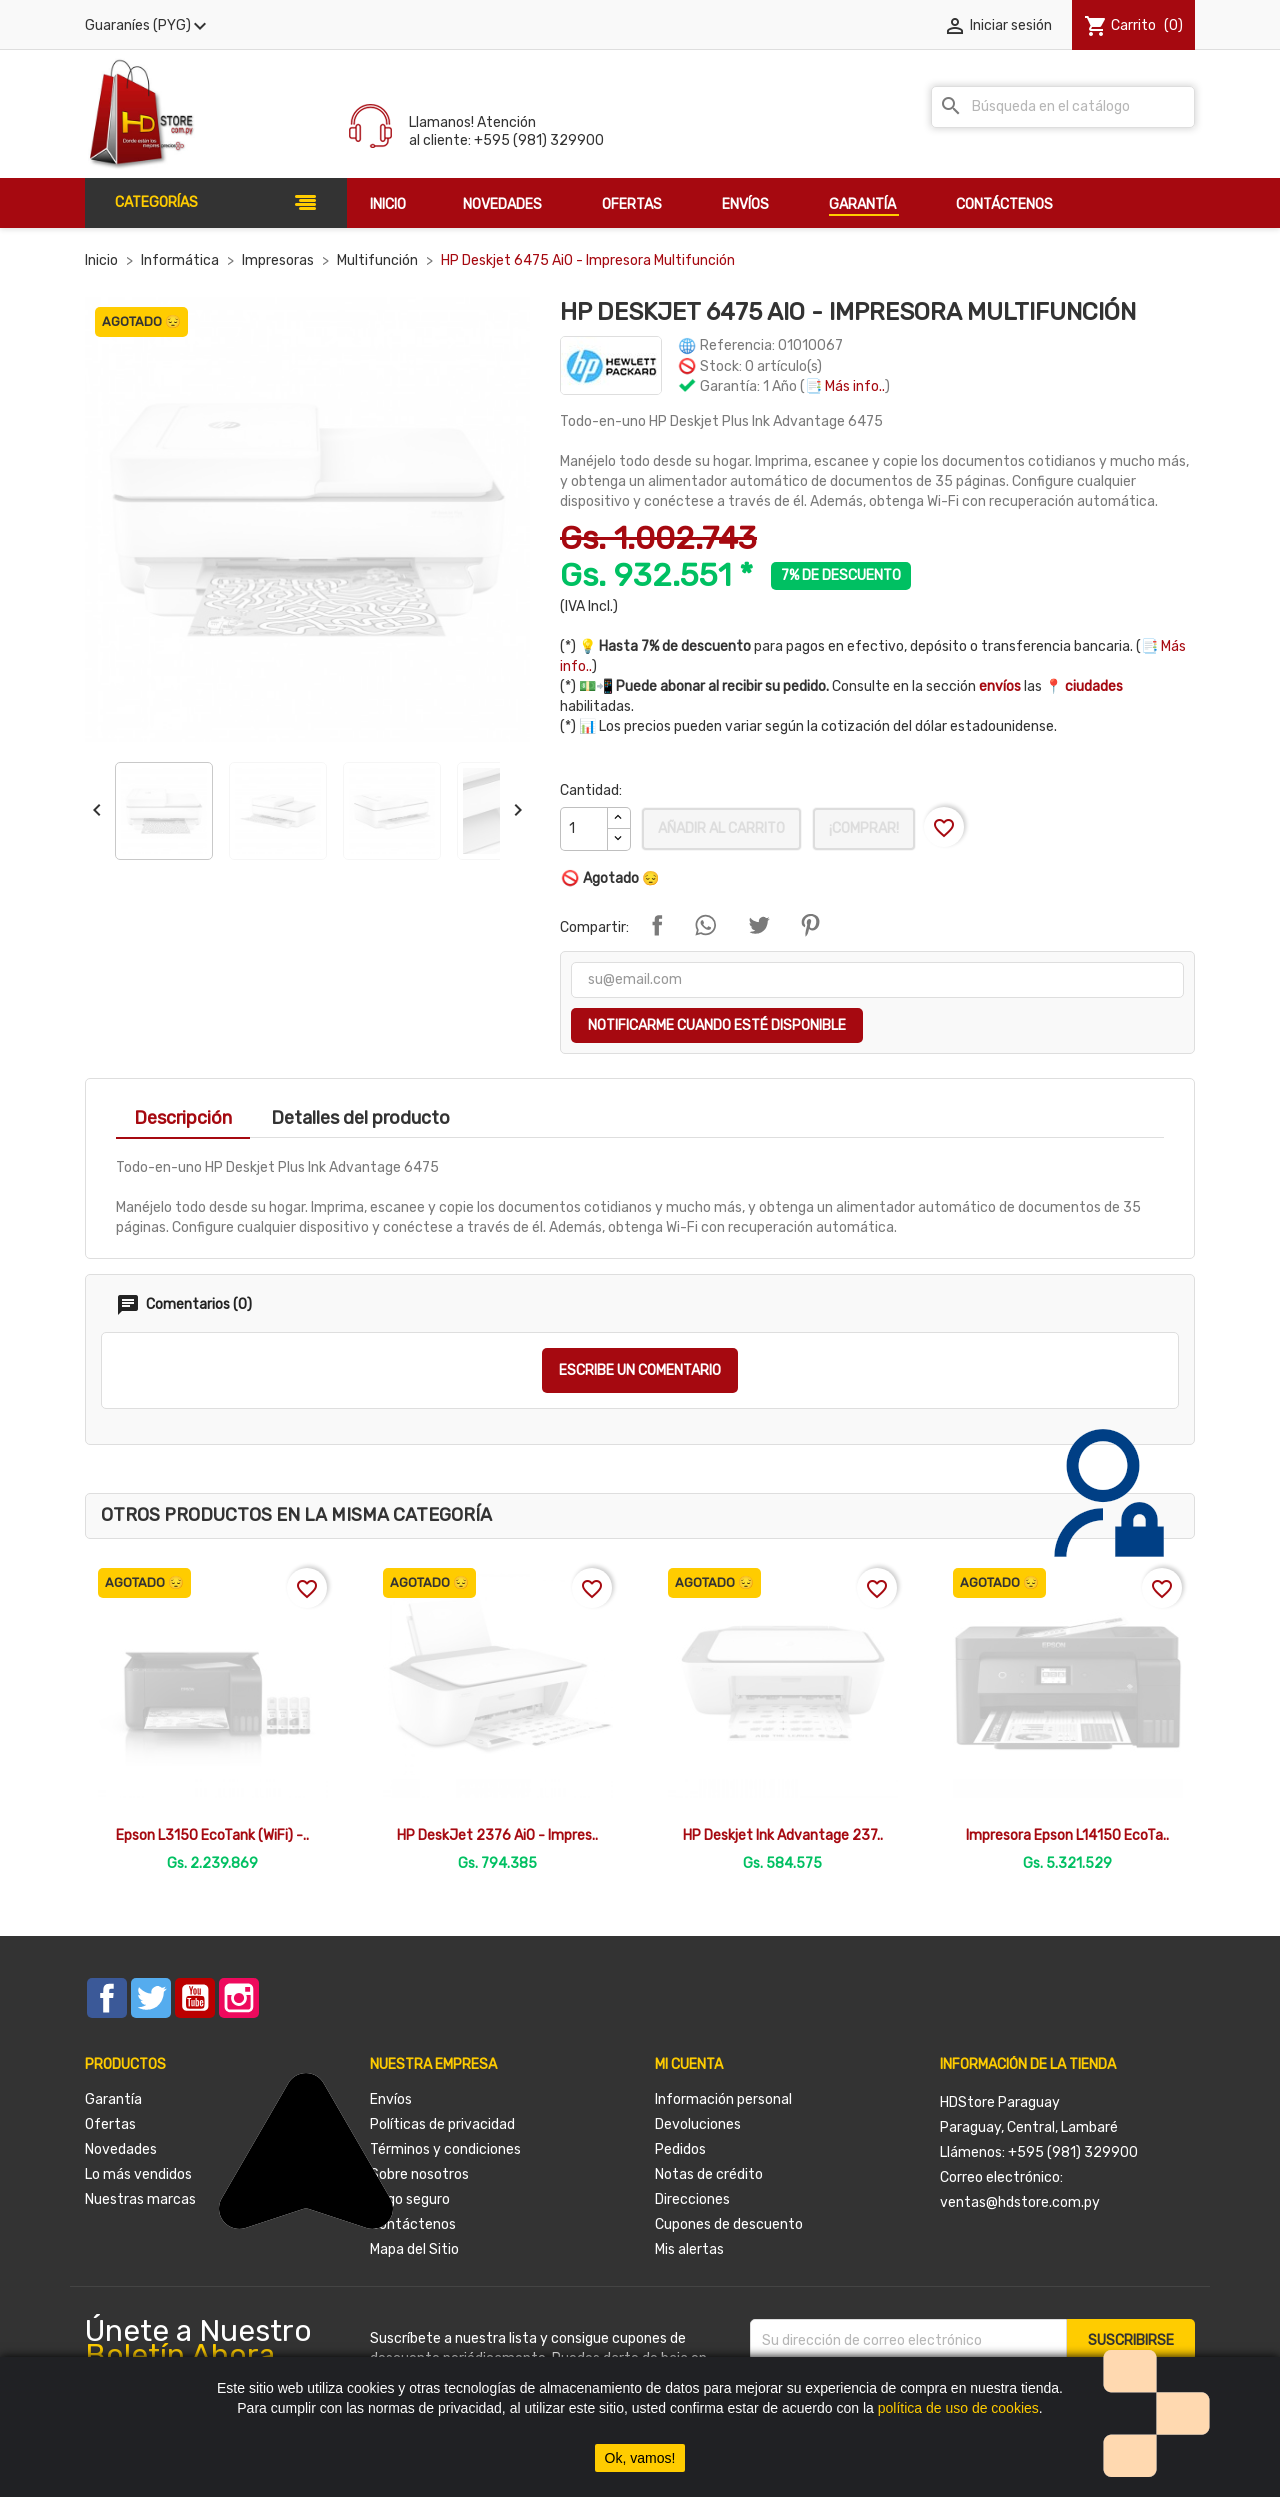 The height and width of the screenshot is (2497, 1280). Describe the element at coordinates (306, 2151) in the screenshot. I see `spaceship brand logo` at that location.